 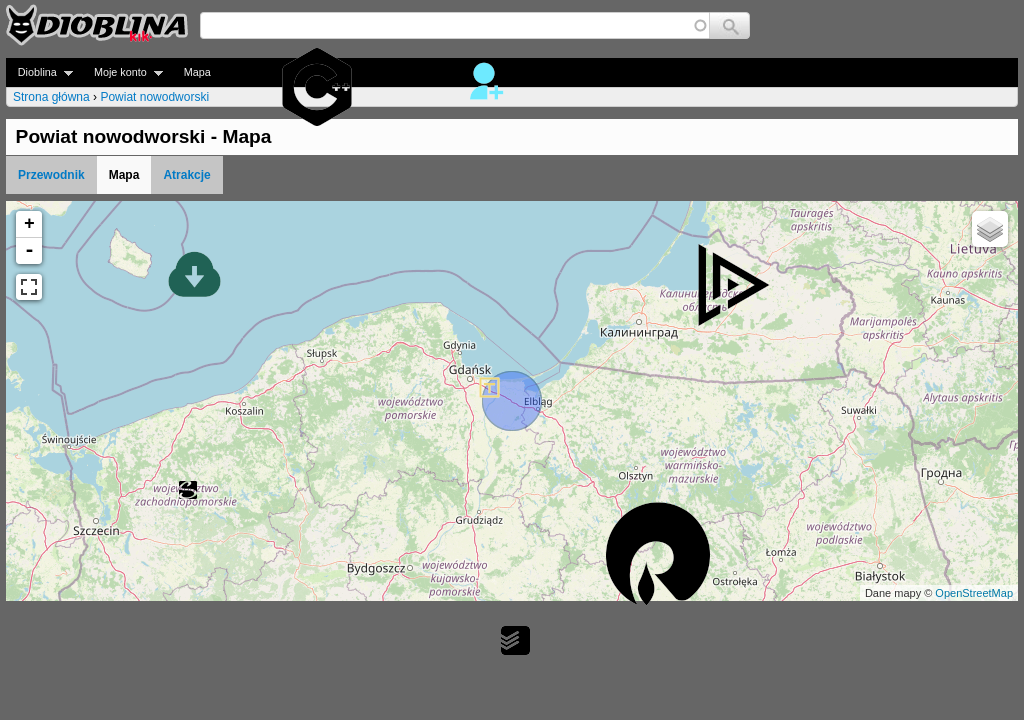 I want to click on open kik messenger app, so click(x=141, y=36).